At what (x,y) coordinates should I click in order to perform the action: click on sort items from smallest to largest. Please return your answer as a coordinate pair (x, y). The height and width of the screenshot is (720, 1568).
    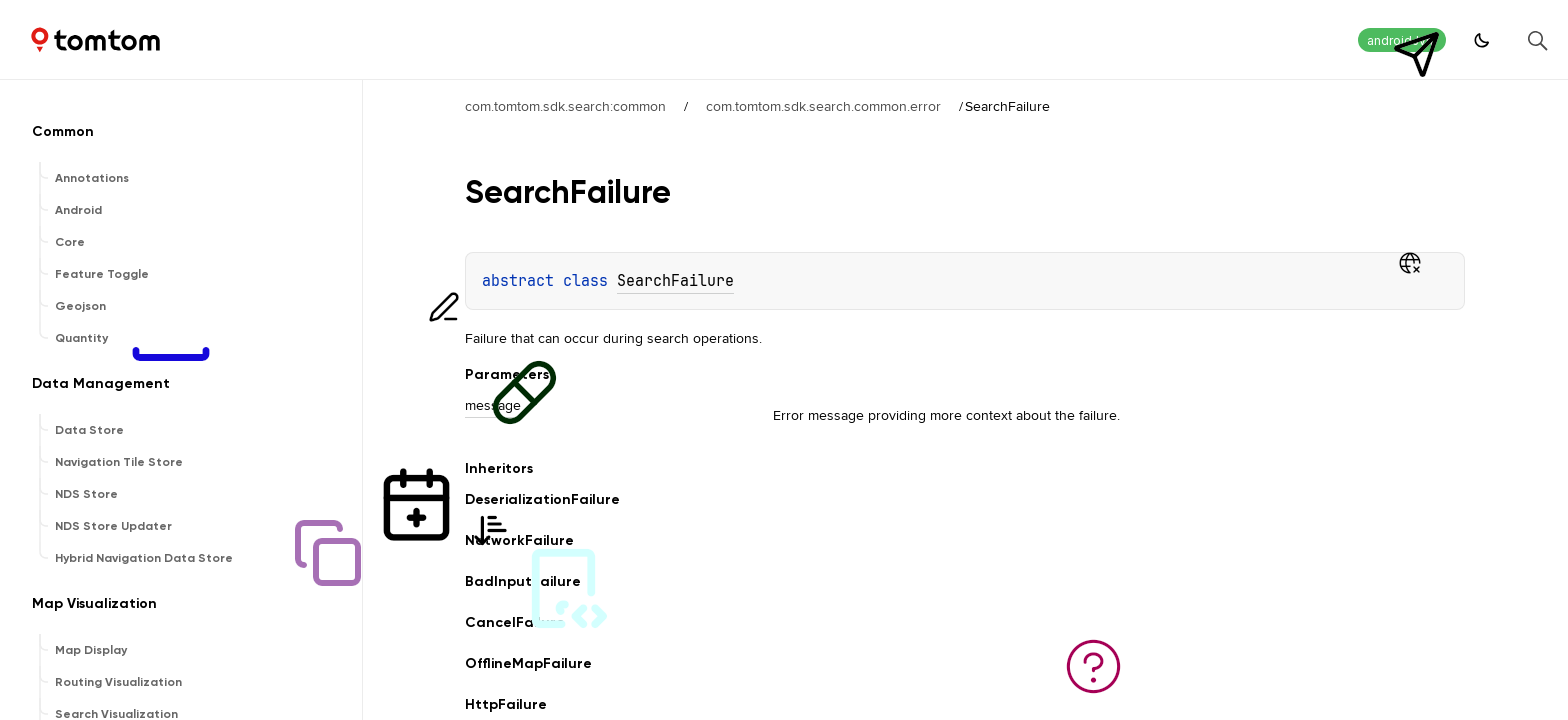
    Looking at the image, I should click on (490, 530).